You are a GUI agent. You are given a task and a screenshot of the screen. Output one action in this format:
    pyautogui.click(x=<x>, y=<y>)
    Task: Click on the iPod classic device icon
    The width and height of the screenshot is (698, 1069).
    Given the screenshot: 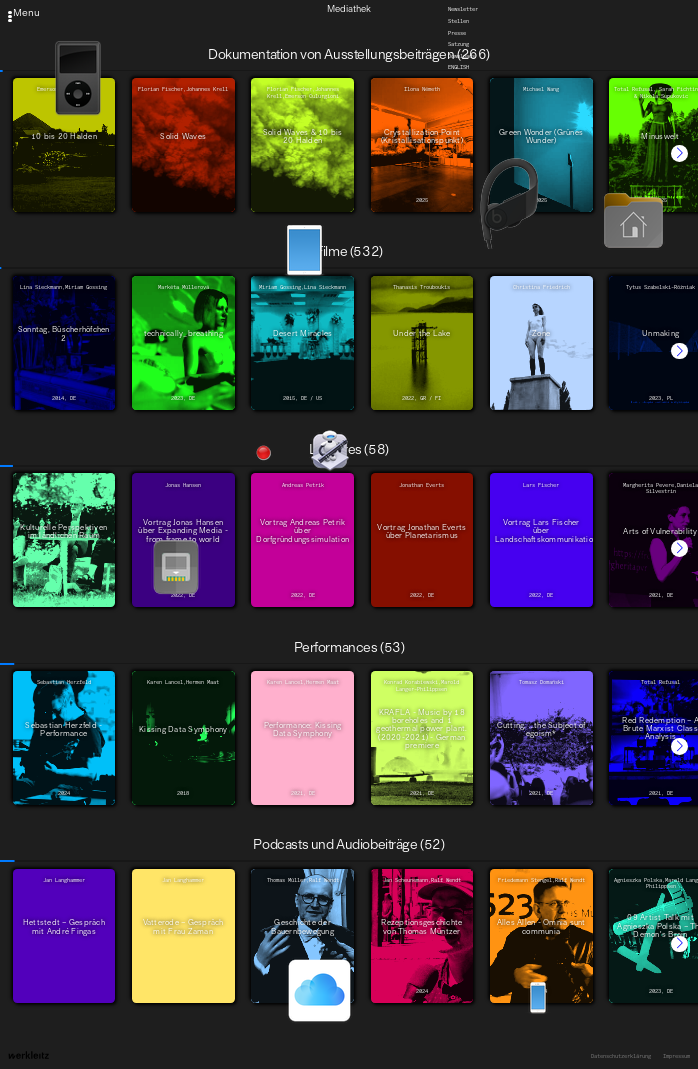 What is the action you would take?
    pyautogui.click(x=78, y=78)
    